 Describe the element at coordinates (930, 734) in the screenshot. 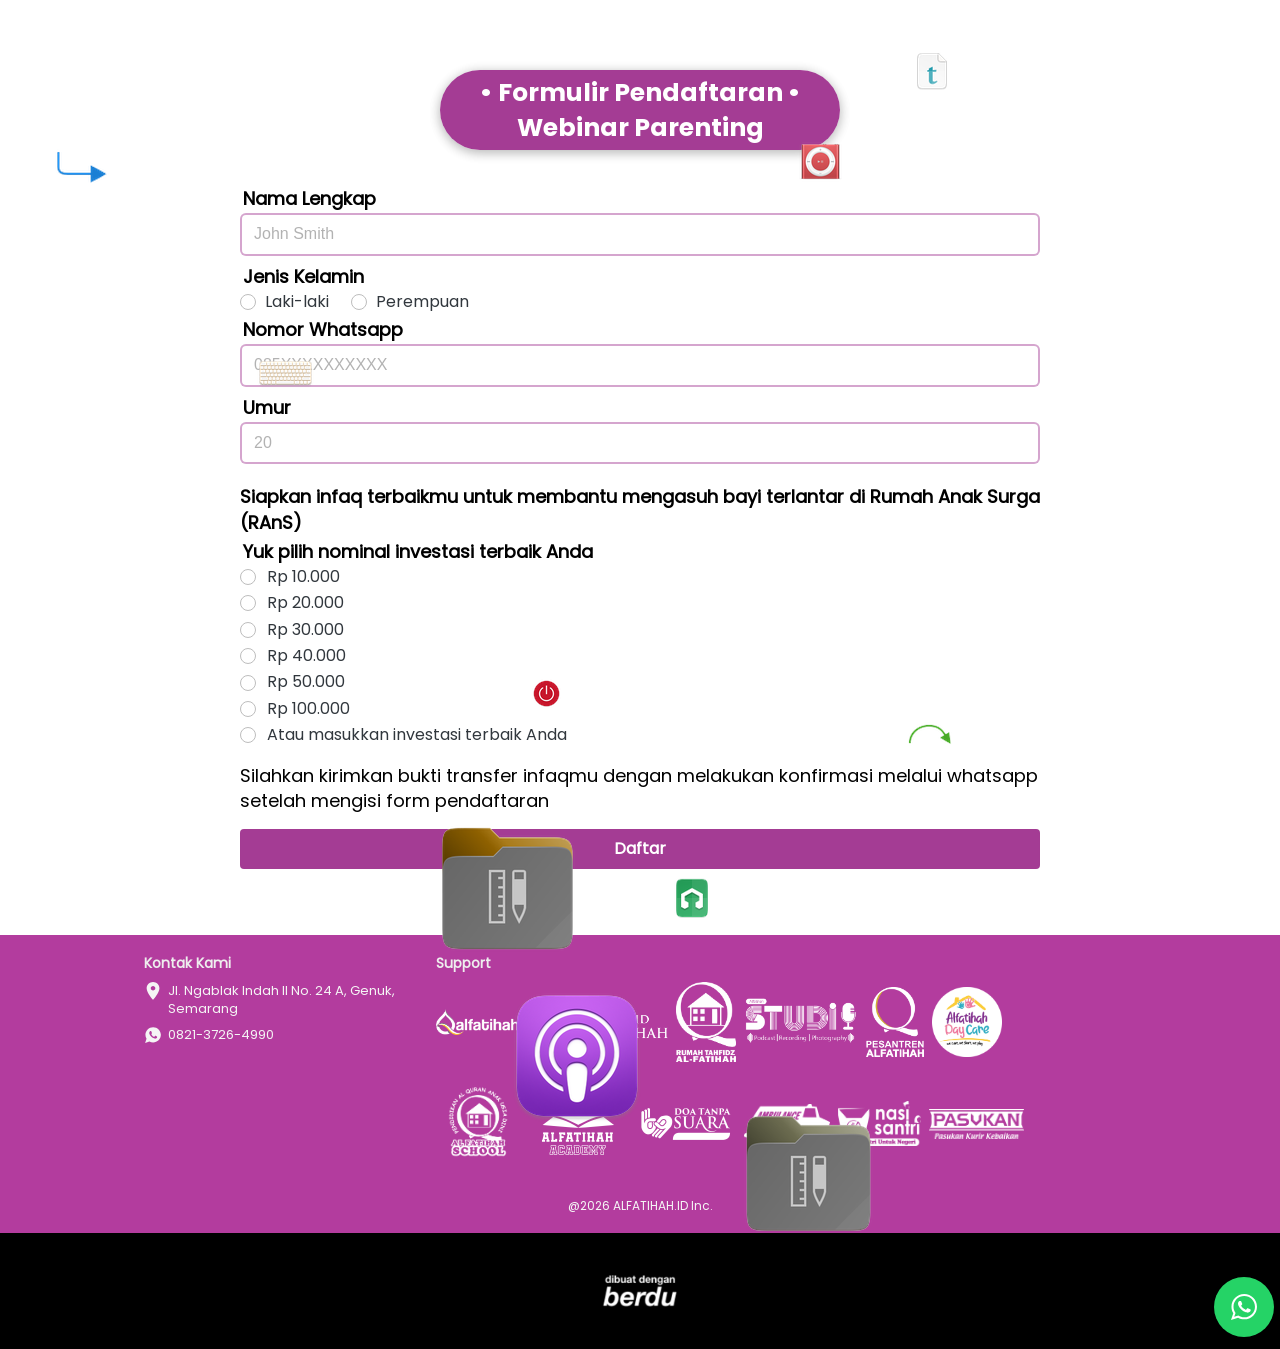

I see `redo the last undone action` at that location.